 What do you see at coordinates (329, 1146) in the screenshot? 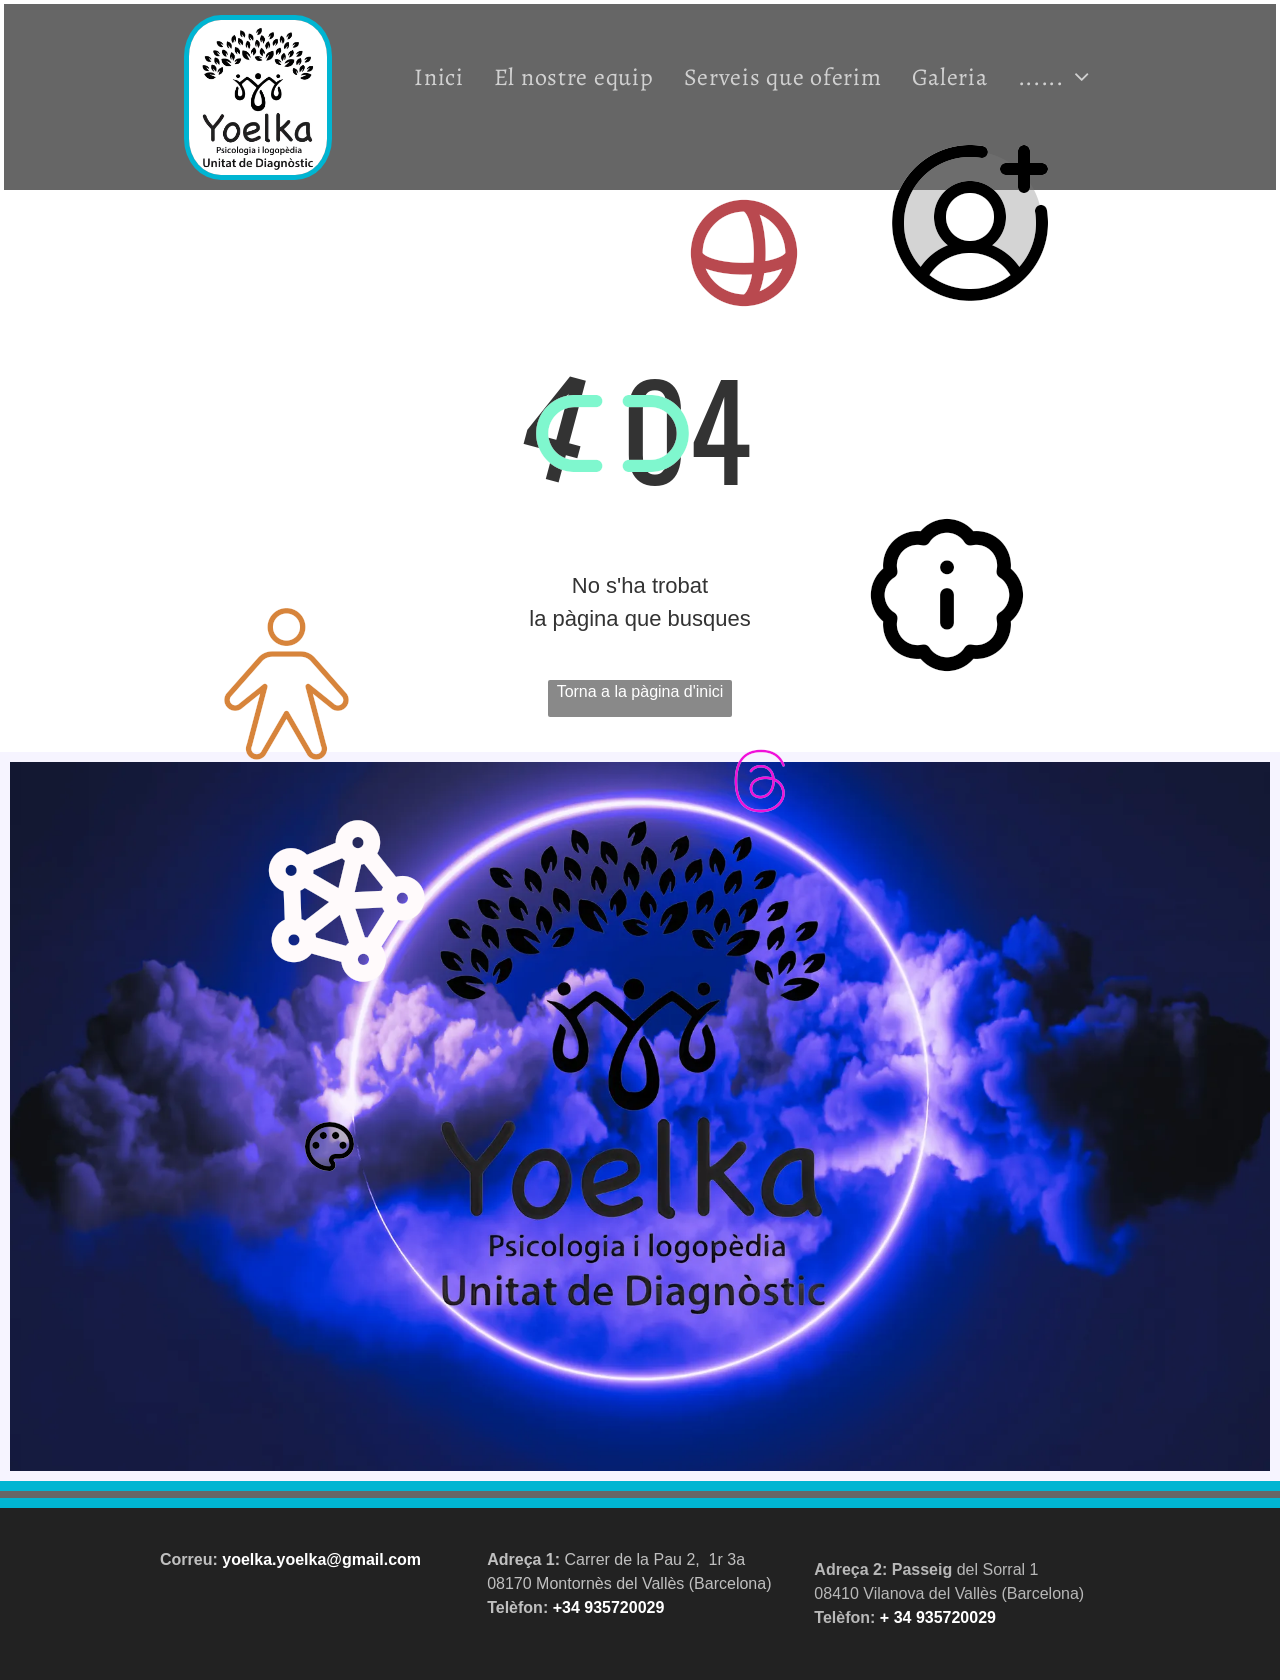
I see `open color picker or theme options` at bounding box center [329, 1146].